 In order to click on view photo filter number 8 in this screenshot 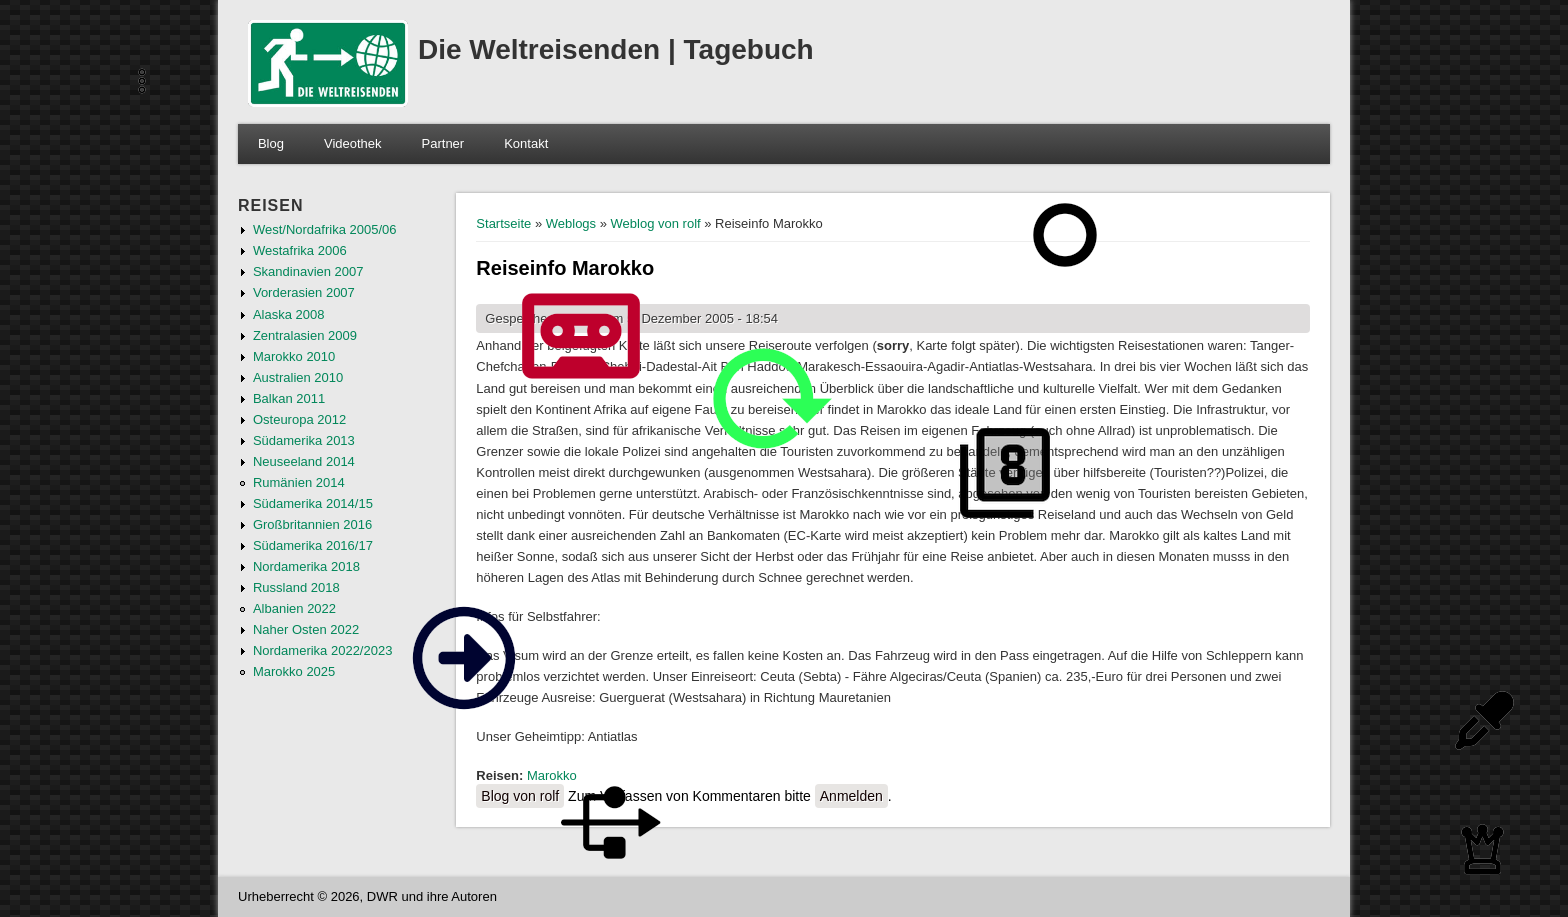, I will do `click(1005, 473)`.